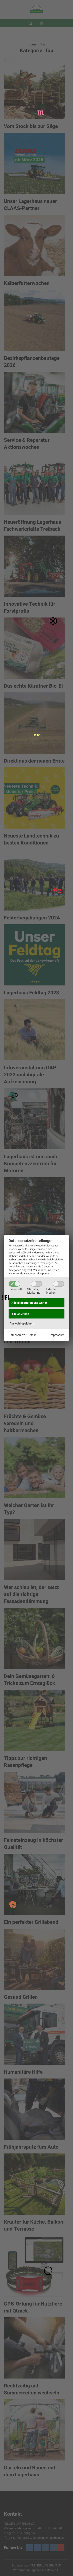 The width and height of the screenshot is (73, 2576). I want to click on JBL brand logo, so click(6, 1298).